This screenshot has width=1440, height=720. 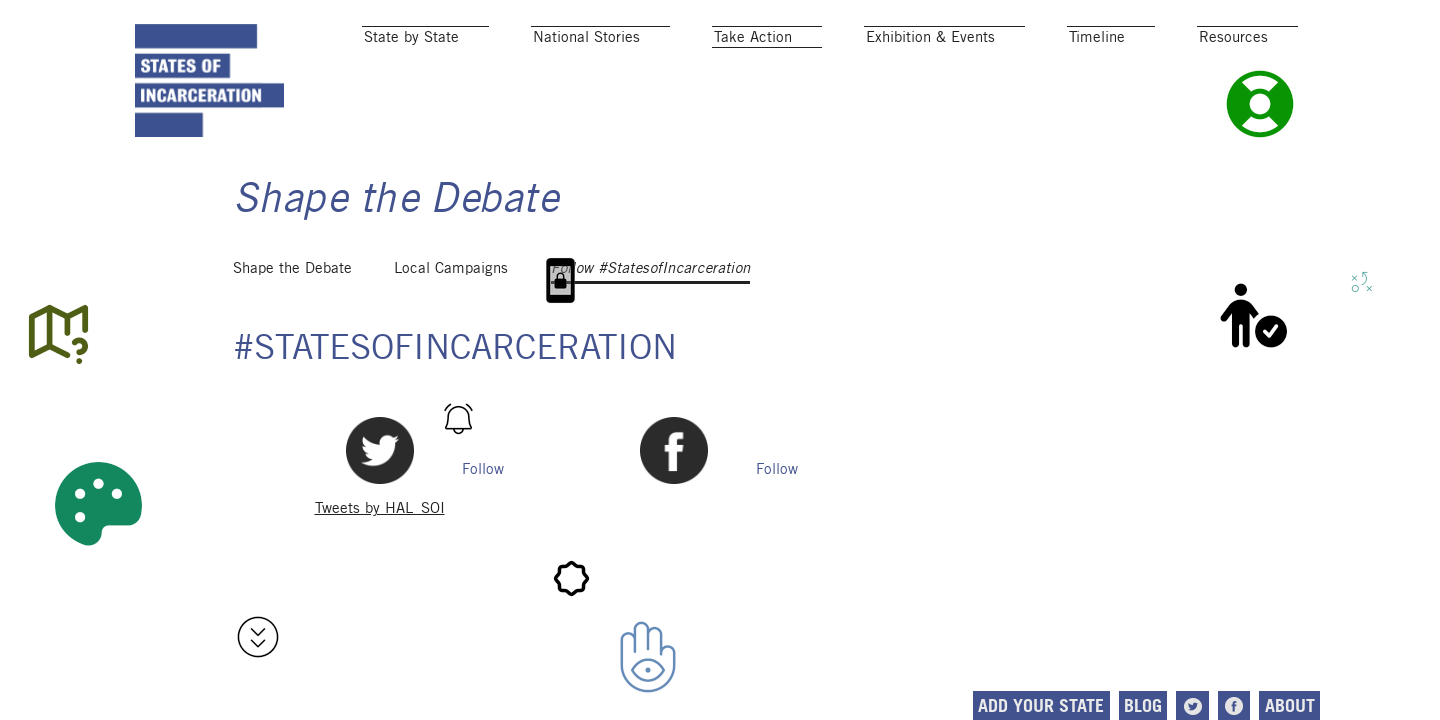 I want to click on user profile verified, so click(x=1251, y=315).